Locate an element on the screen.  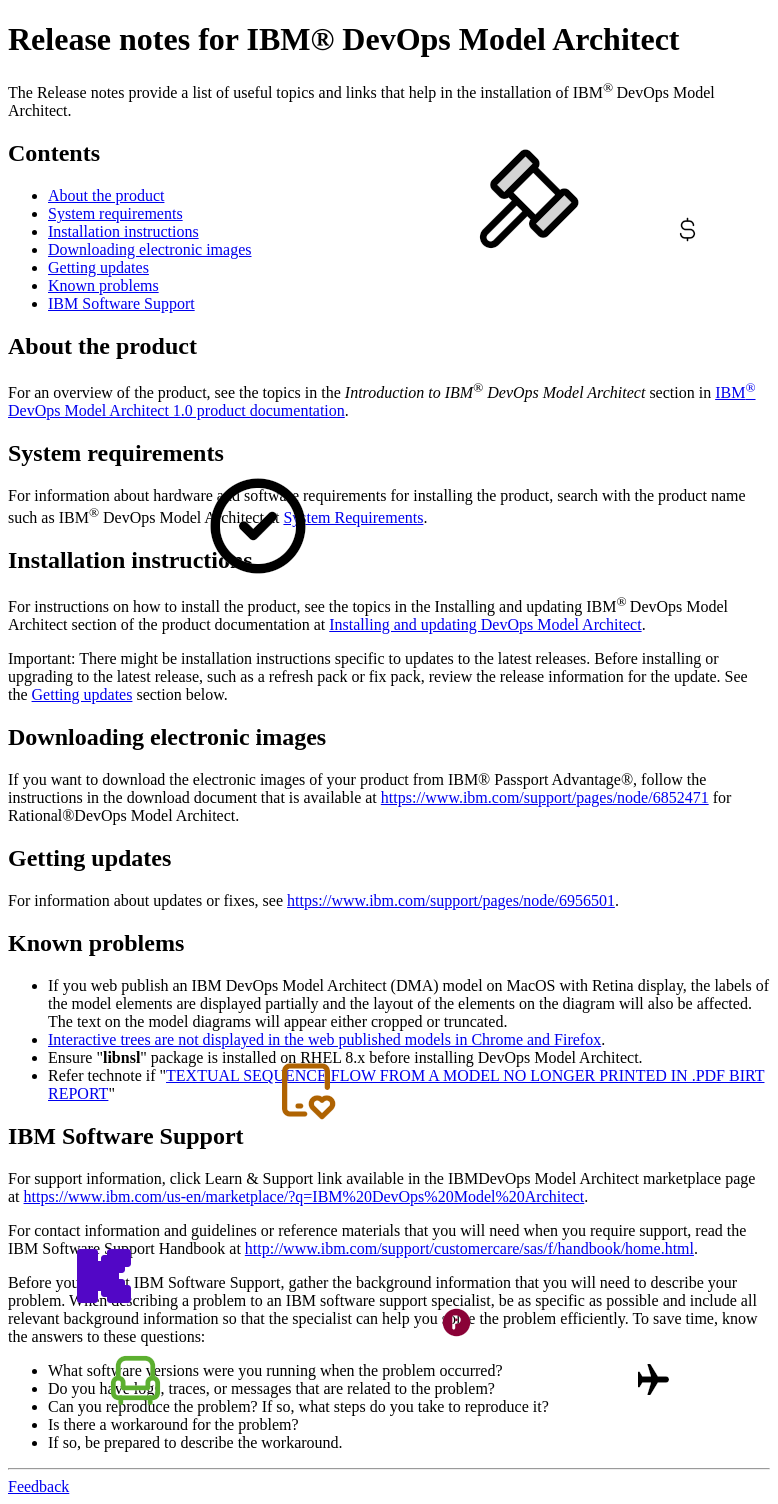
indicates parking available or parking location is located at coordinates (456, 1322).